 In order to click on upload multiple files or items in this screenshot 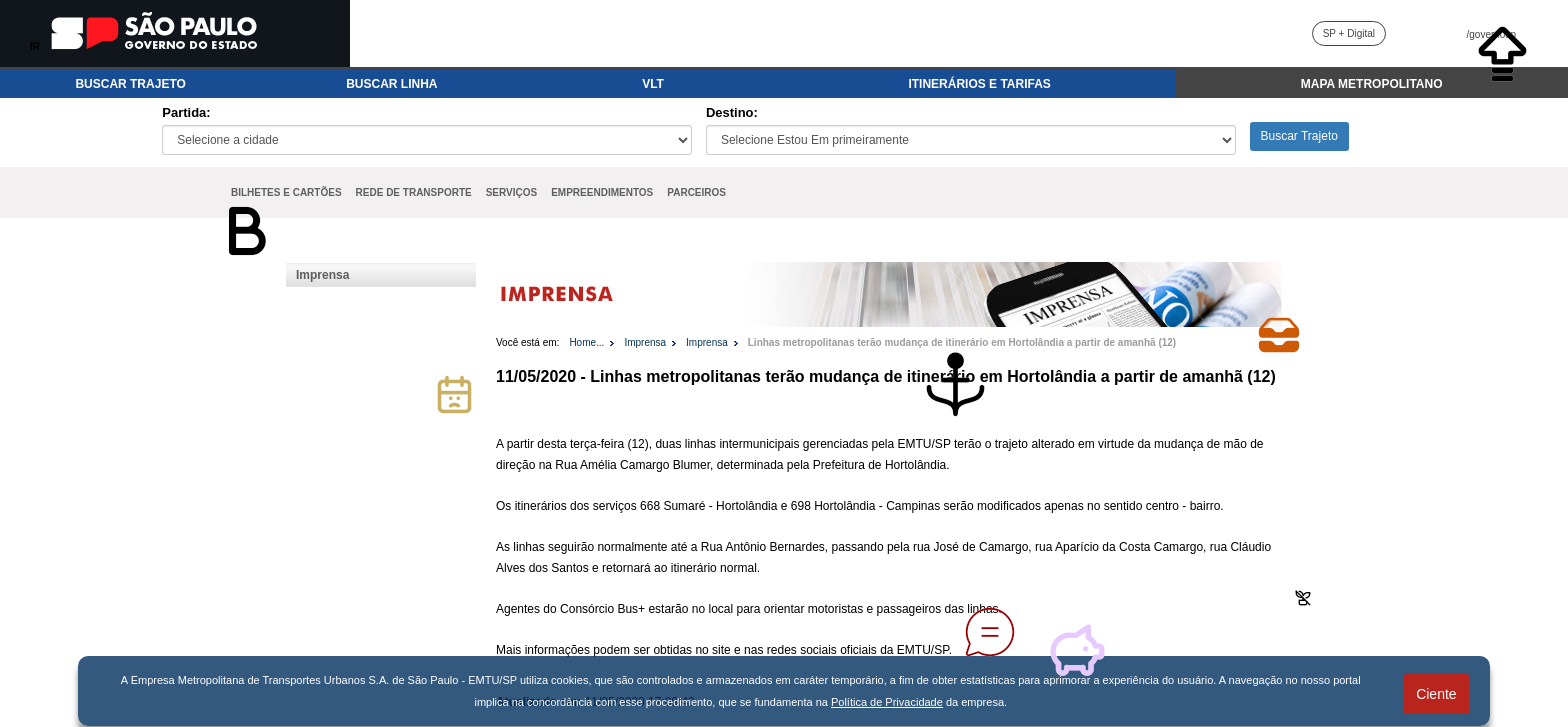, I will do `click(1502, 53)`.